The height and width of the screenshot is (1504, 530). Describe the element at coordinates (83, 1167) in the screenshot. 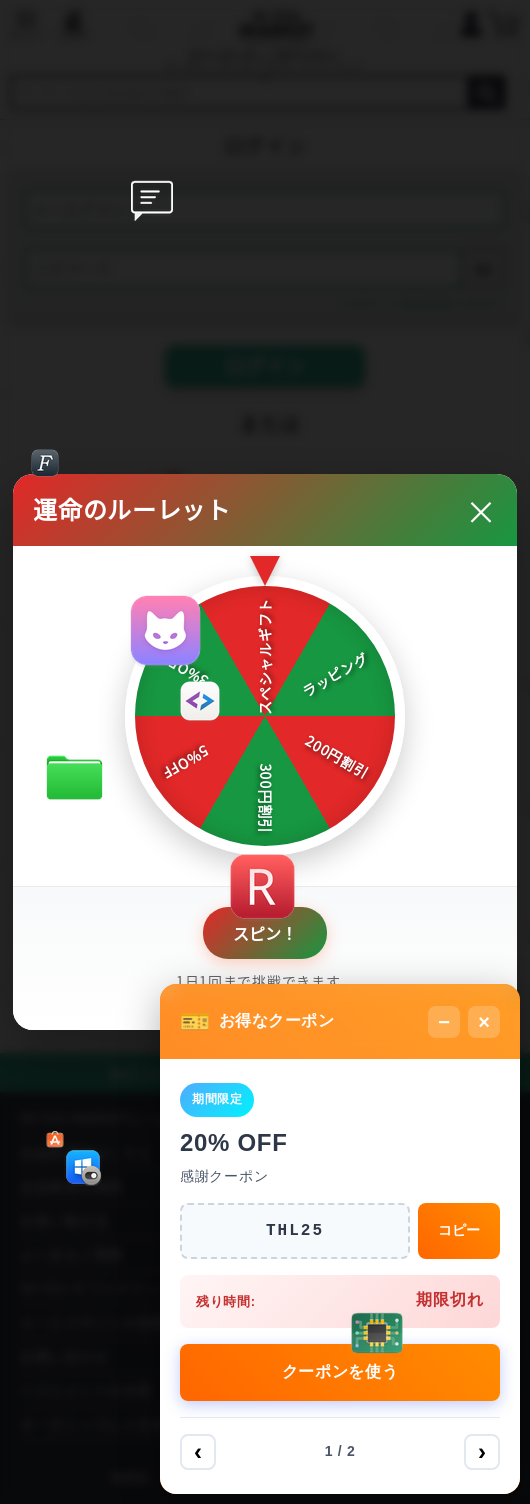

I see `launch winetricks to configure wine settings` at that location.